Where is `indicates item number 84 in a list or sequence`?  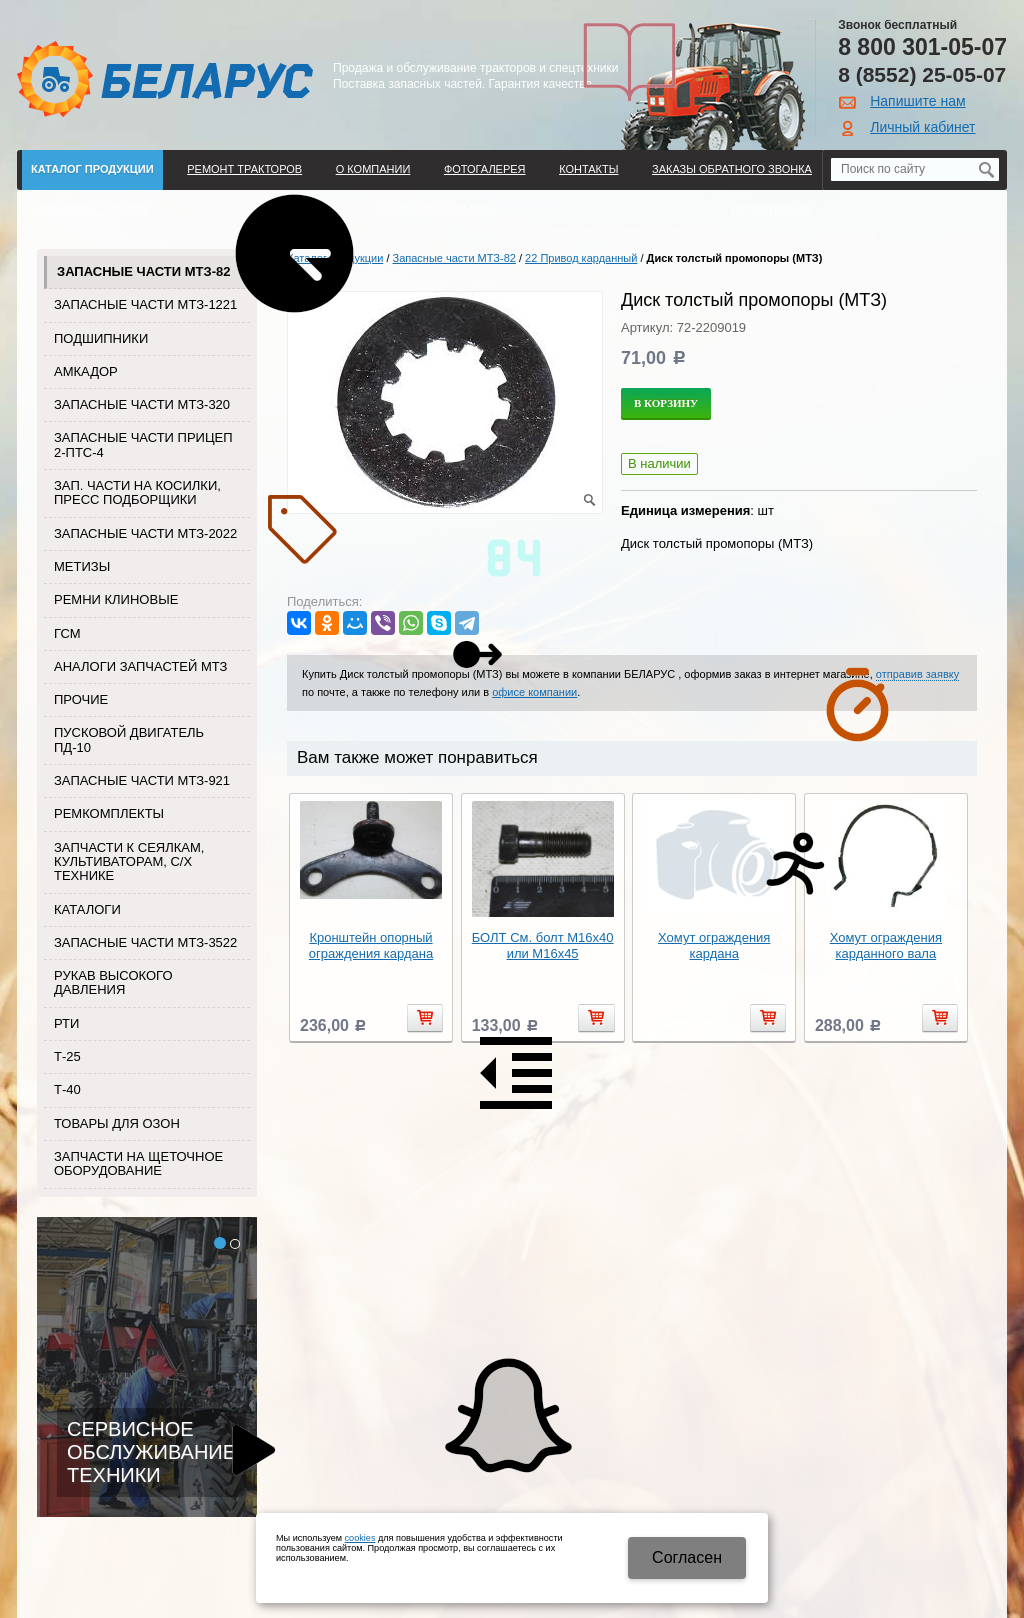
indicates item number 84 in a list or sequence is located at coordinates (514, 558).